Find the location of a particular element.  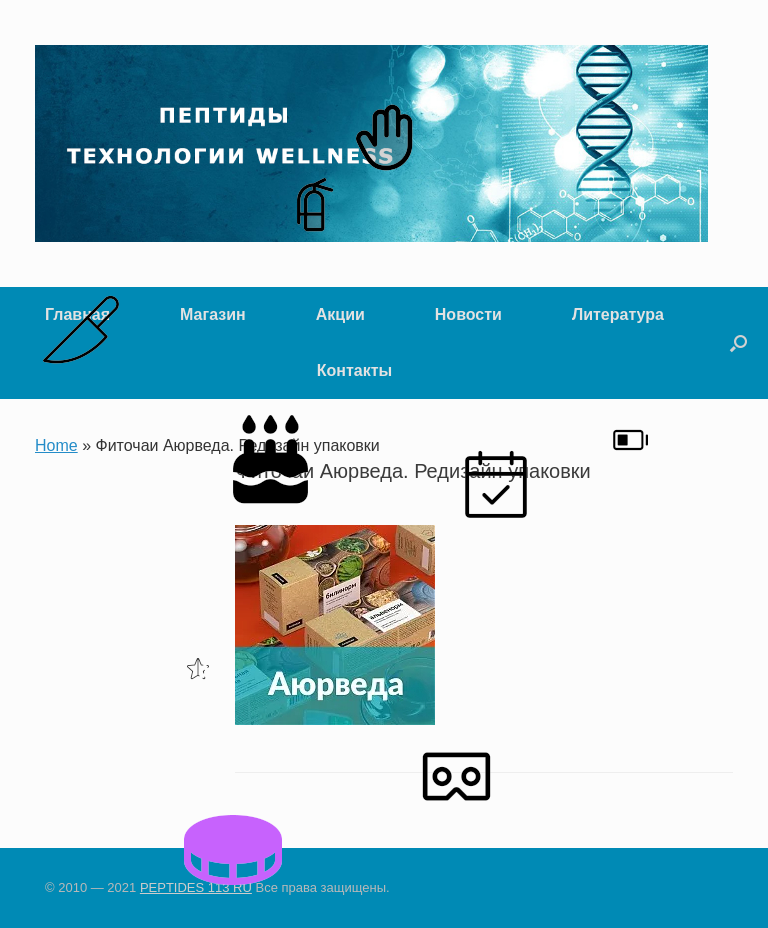

launch virtual reality or VR mode is located at coordinates (456, 776).